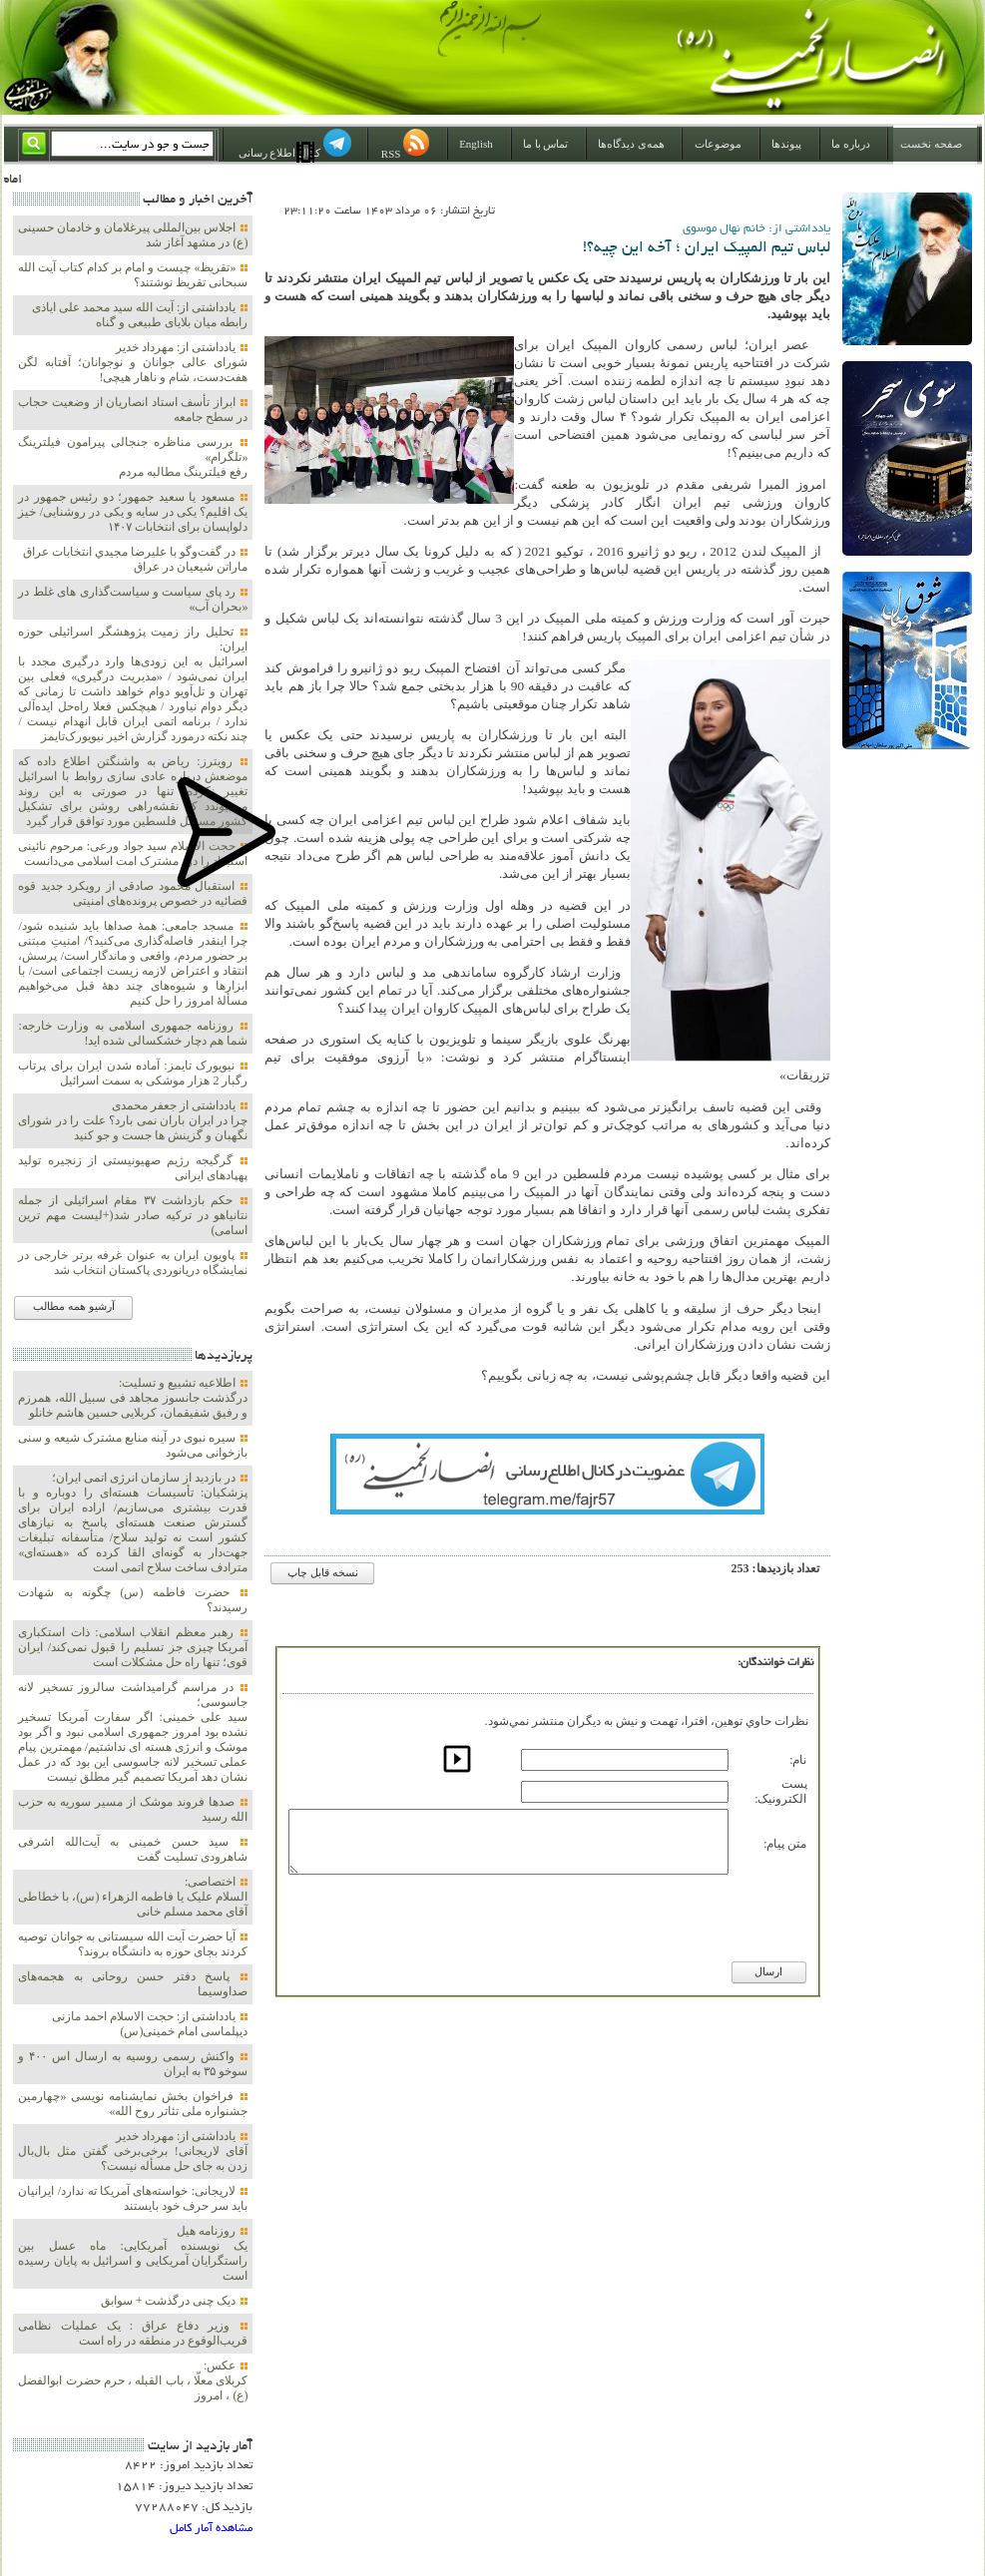  What do you see at coordinates (305, 152) in the screenshot?
I see `access movies or video content` at bounding box center [305, 152].